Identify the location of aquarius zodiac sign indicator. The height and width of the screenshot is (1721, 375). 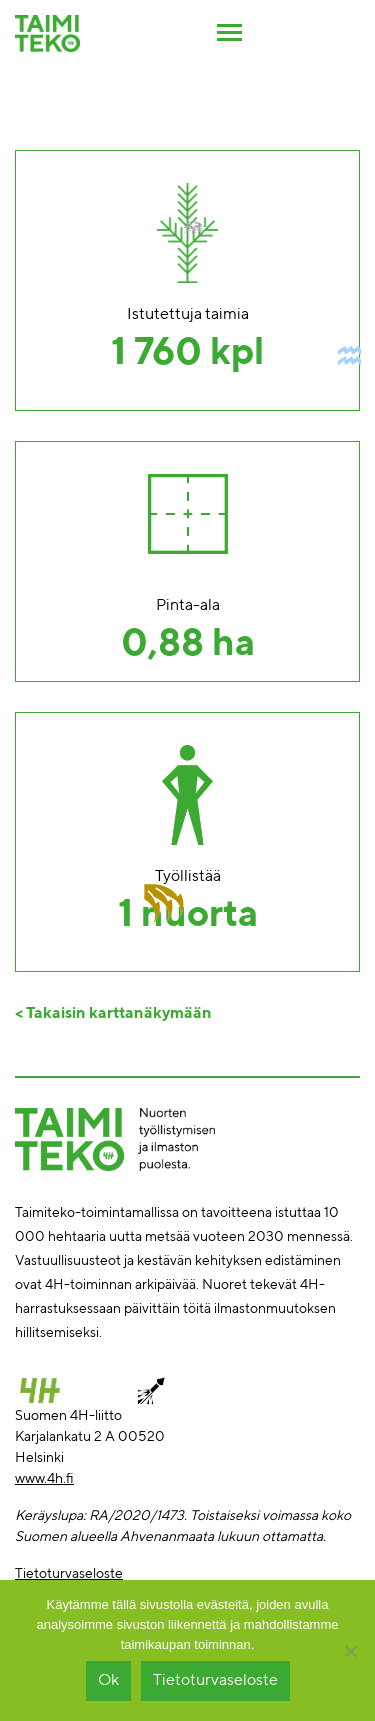
(349, 355).